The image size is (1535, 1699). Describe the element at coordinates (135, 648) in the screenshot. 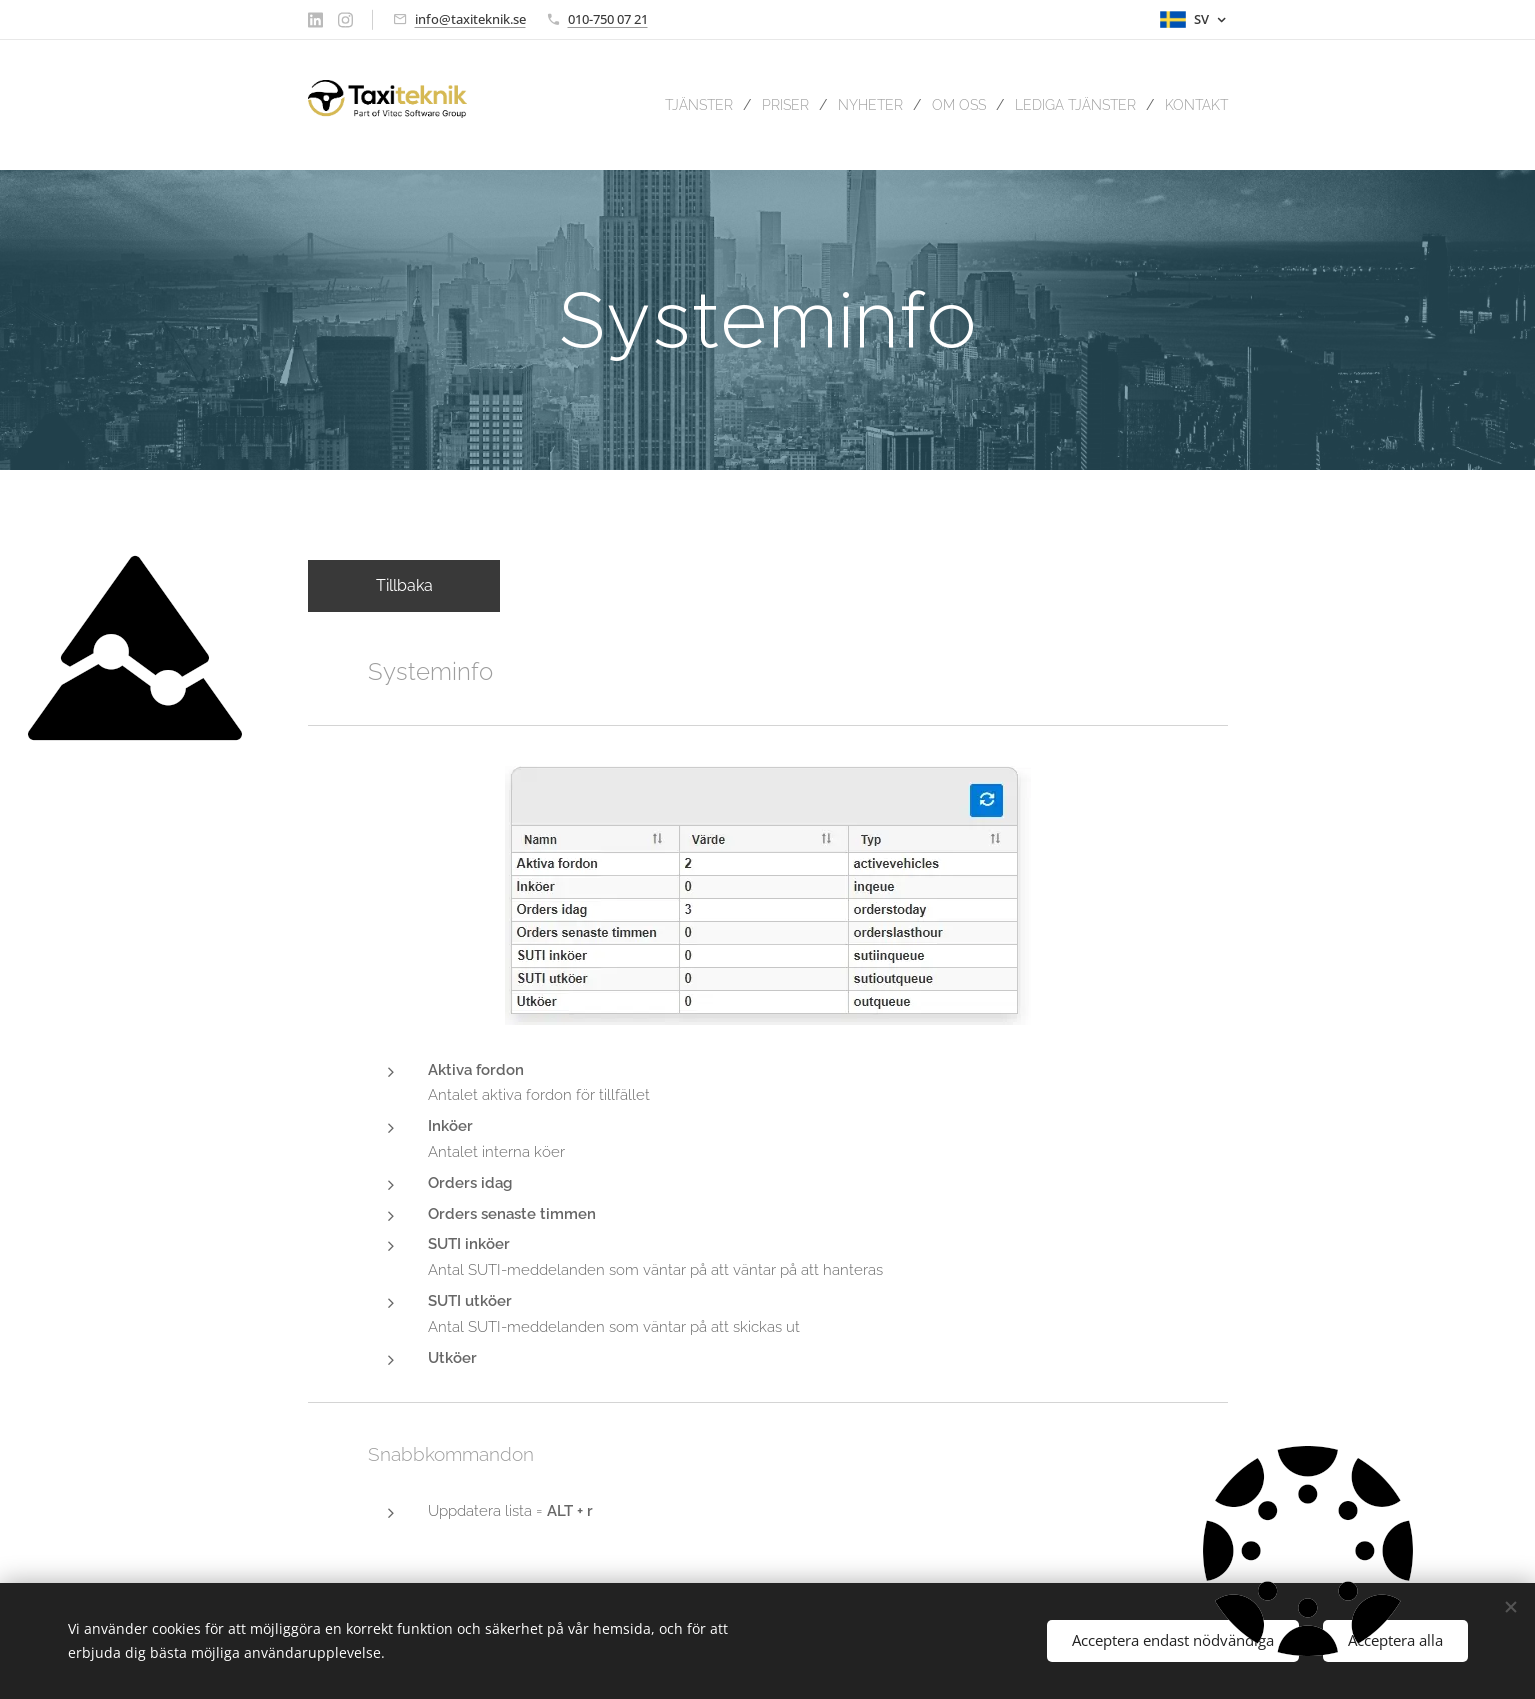

I see `Pine Script programming language logo` at that location.